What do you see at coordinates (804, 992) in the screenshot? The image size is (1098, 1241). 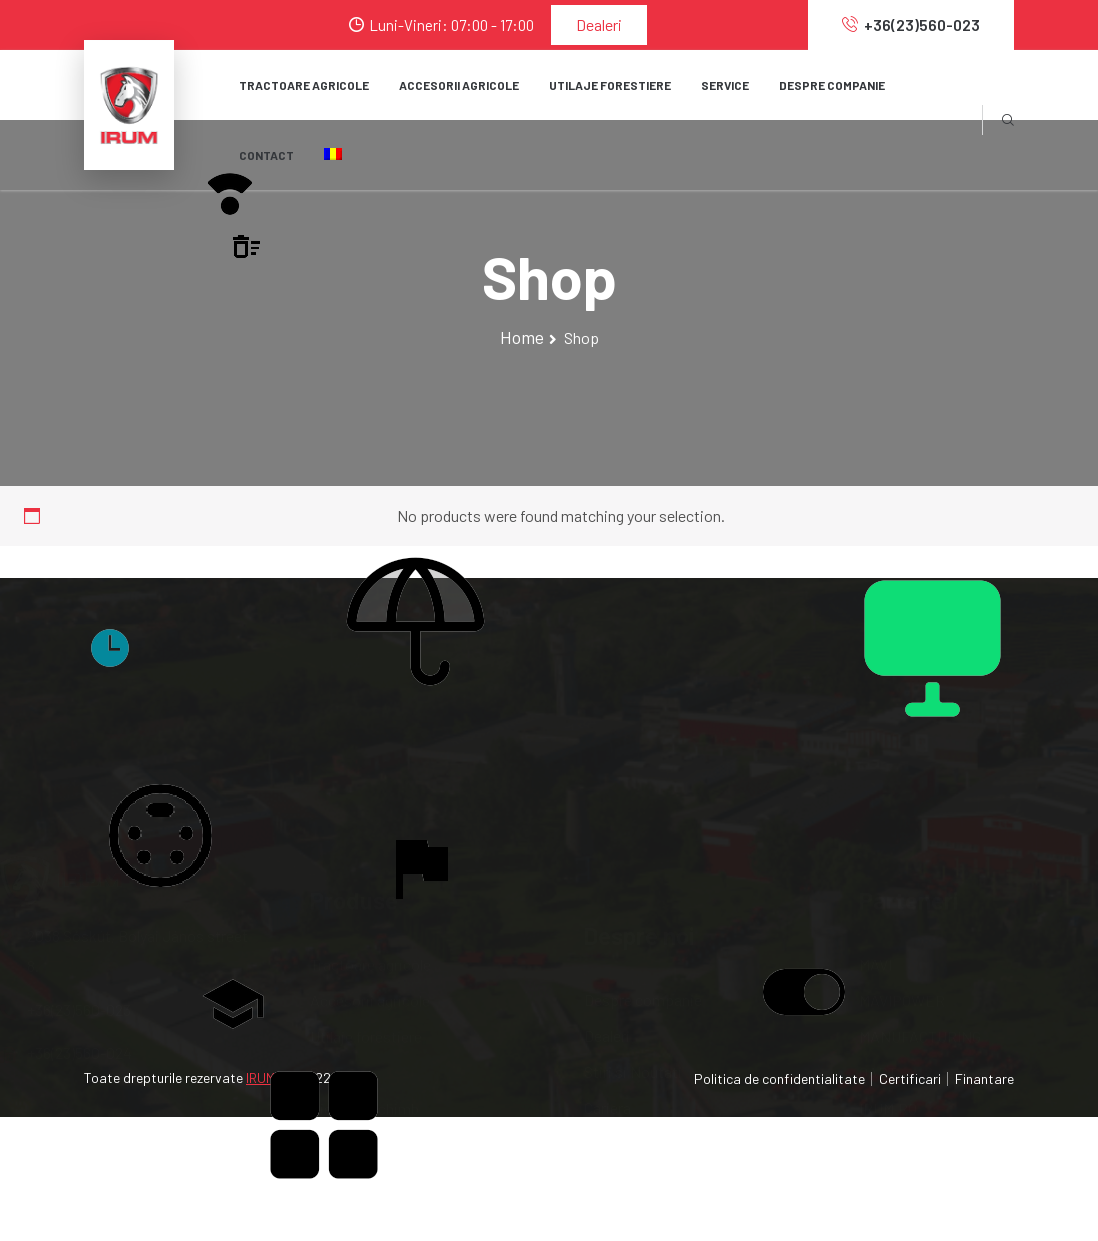 I see `toggle a setting on or off` at bounding box center [804, 992].